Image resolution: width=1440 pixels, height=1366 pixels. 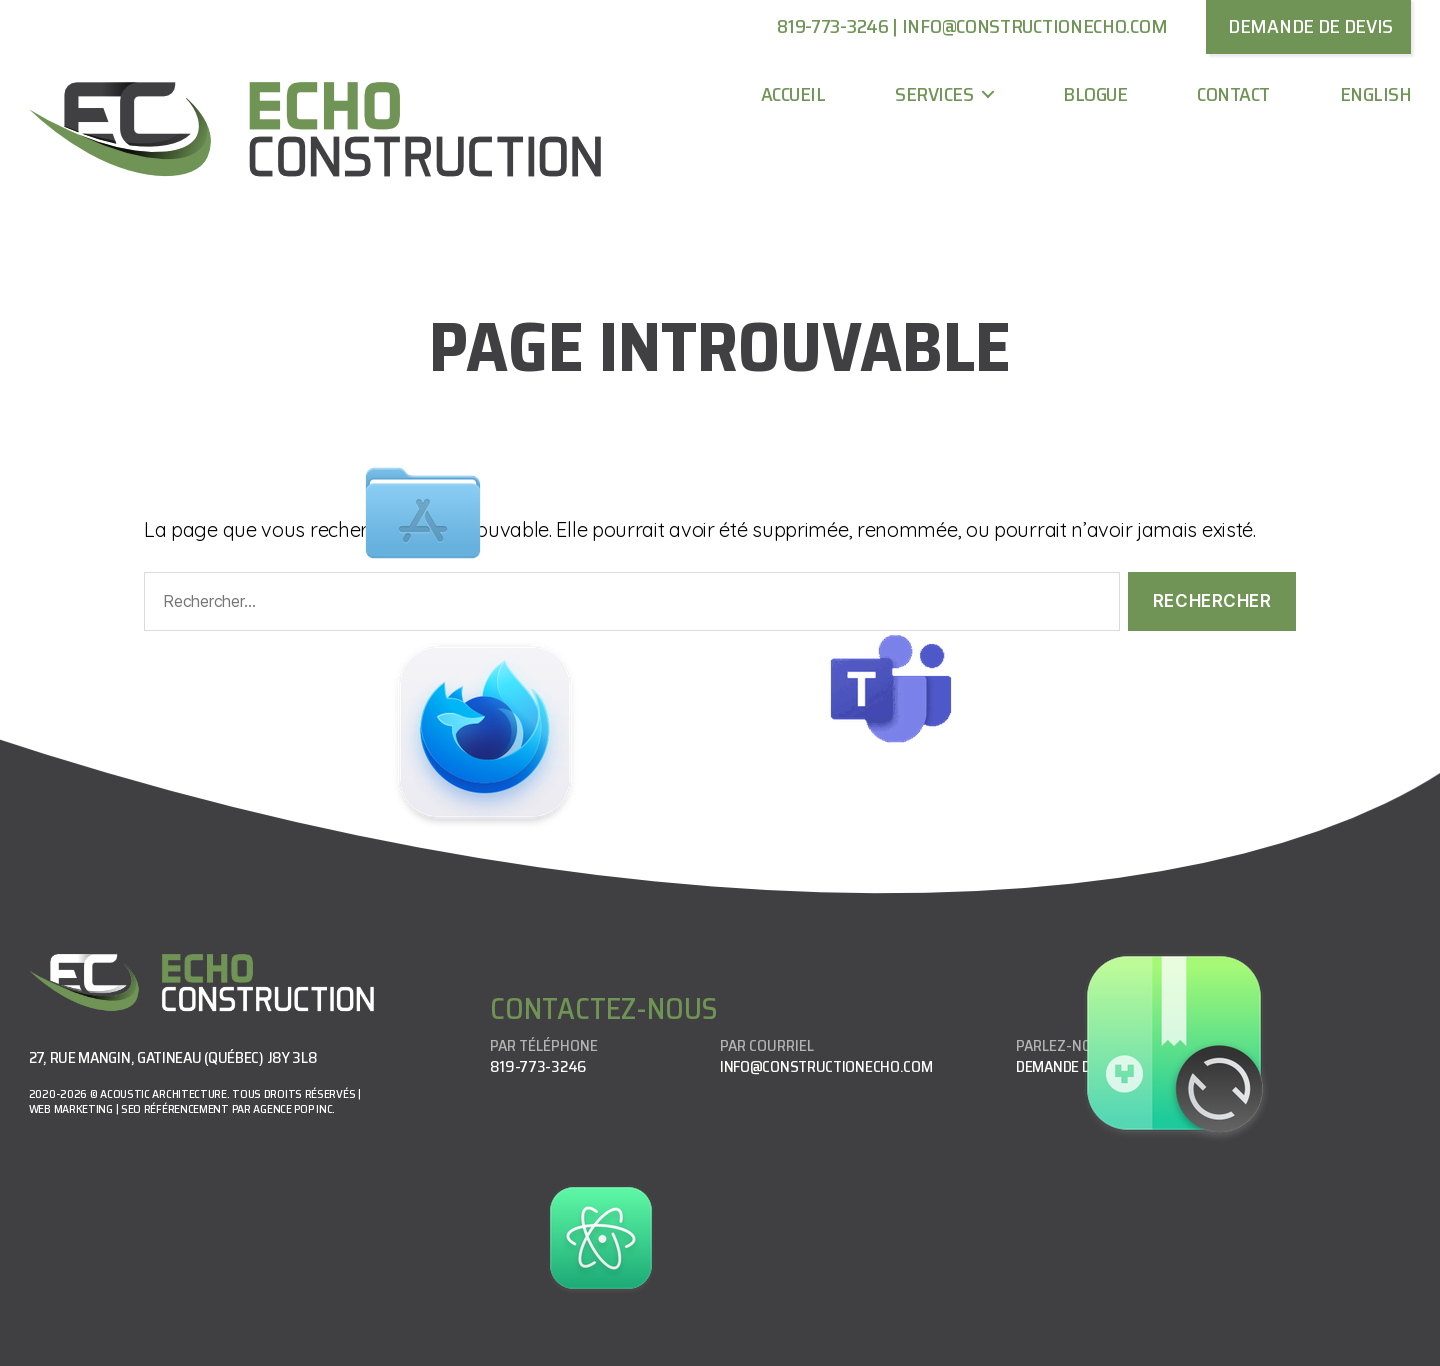 What do you see at coordinates (485, 732) in the screenshot?
I see `open Firefox Developer Edition browser` at bounding box center [485, 732].